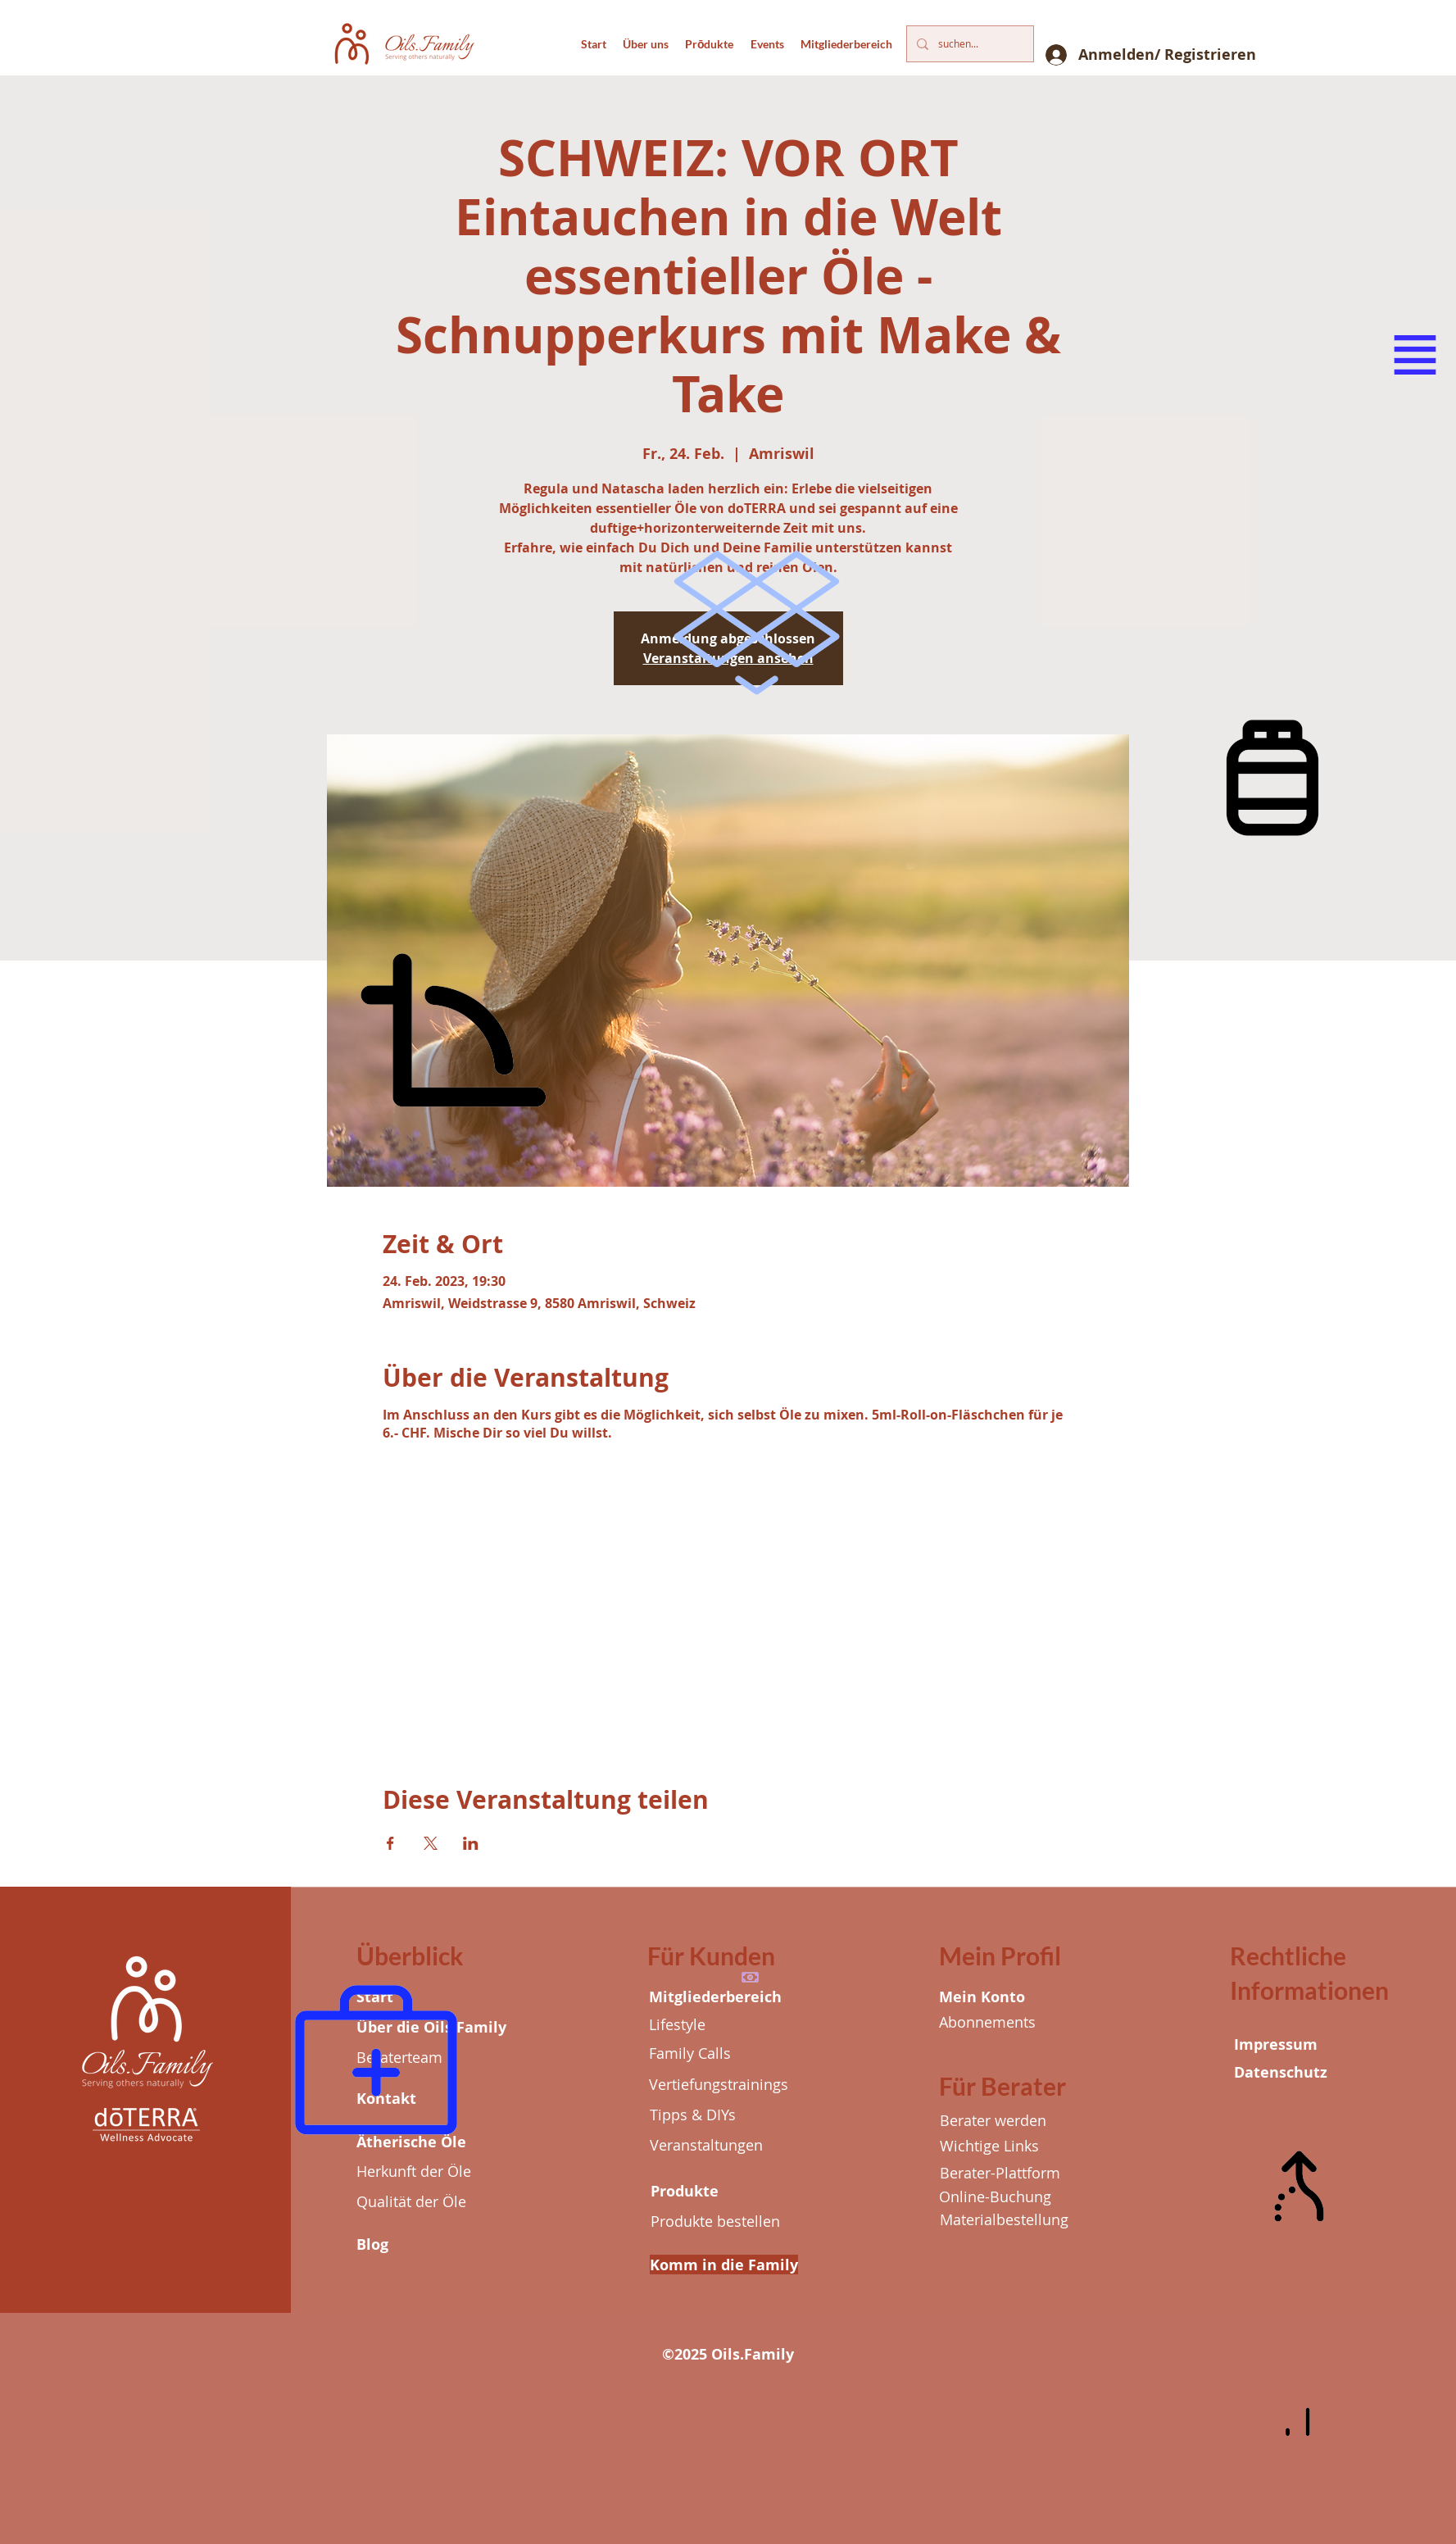 The width and height of the screenshot is (1456, 2544). I want to click on merge content from right side, so click(1299, 2186).